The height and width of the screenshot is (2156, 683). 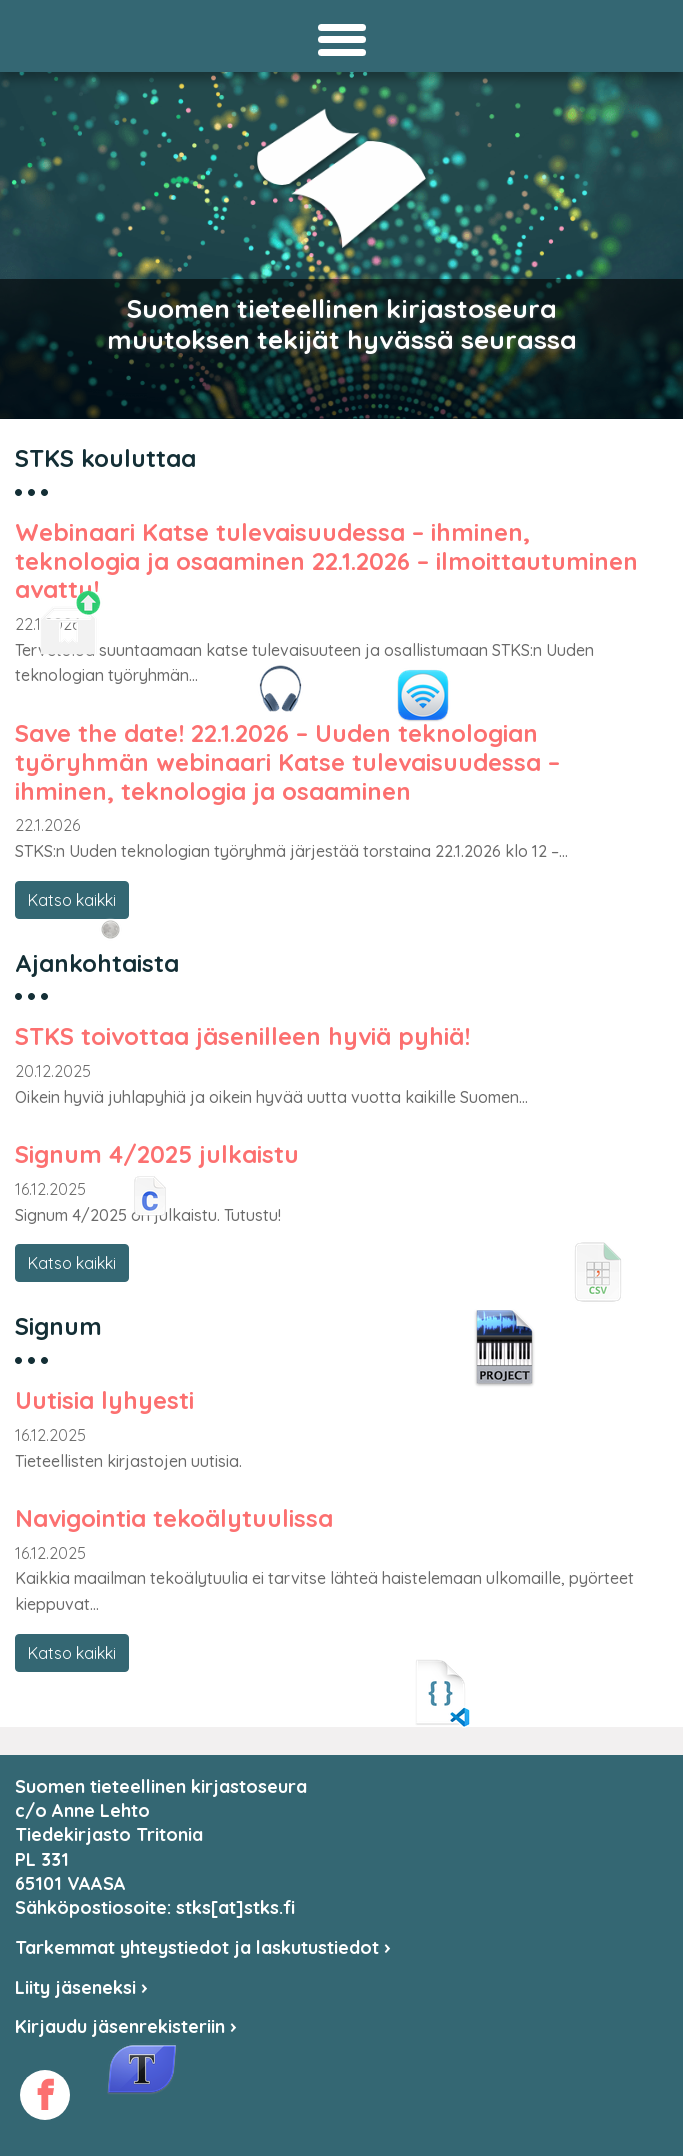 What do you see at coordinates (110, 929) in the screenshot?
I see `indicates clear weather conditions at night` at bounding box center [110, 929].